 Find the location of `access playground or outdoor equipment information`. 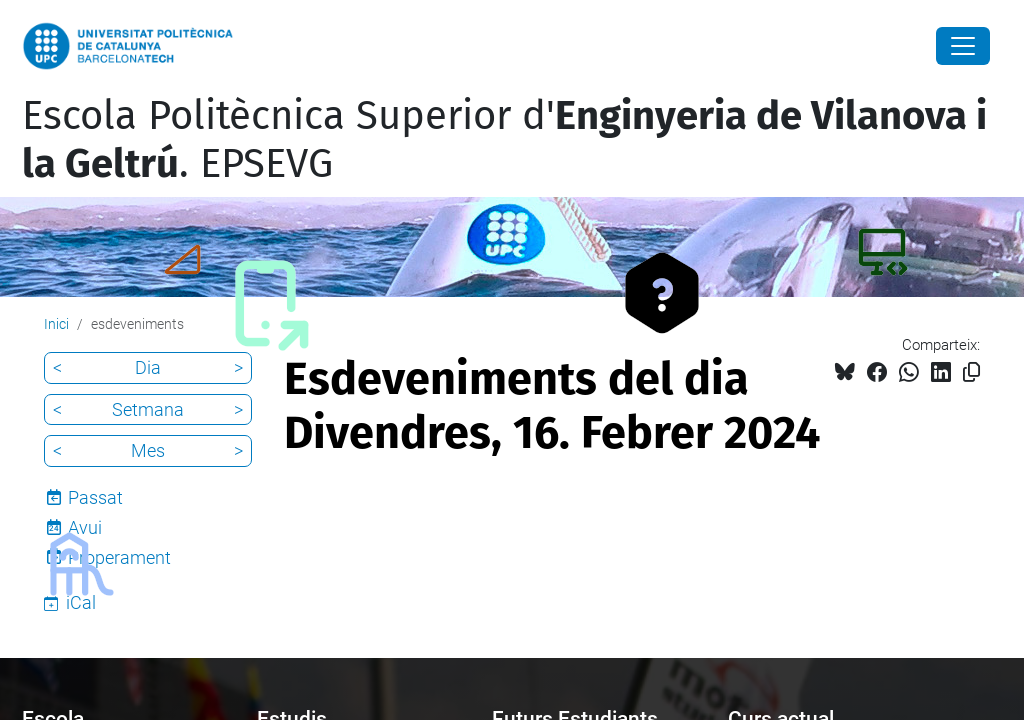

access playground or outdoor equipment information is located at coordinates (82, 564).